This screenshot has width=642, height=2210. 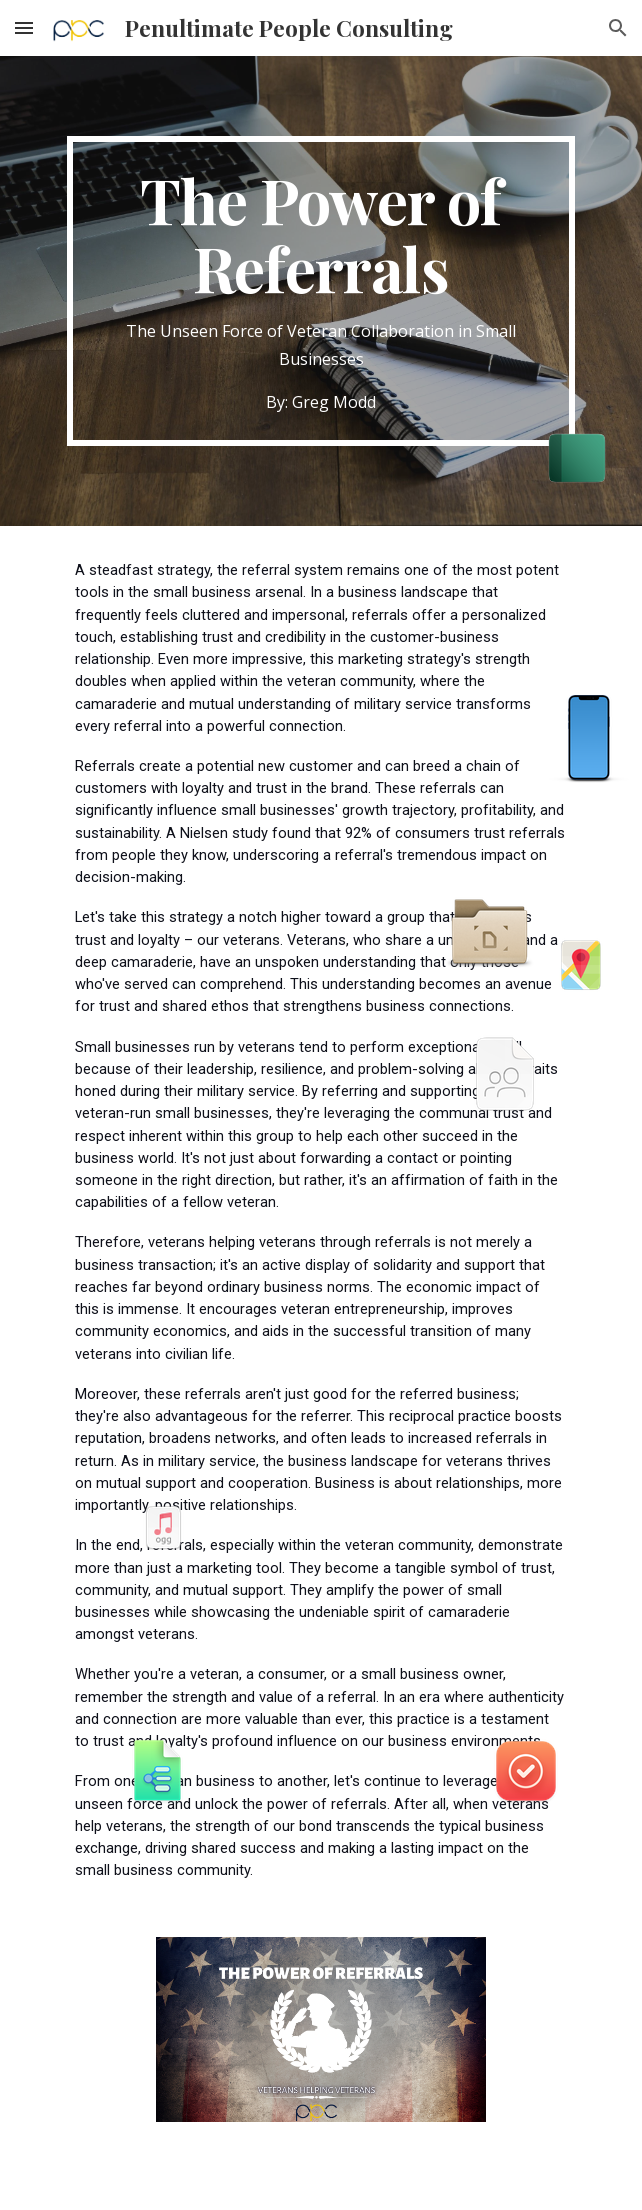 I want to click on credits or attribution text file, so click(x=505, y=1074).